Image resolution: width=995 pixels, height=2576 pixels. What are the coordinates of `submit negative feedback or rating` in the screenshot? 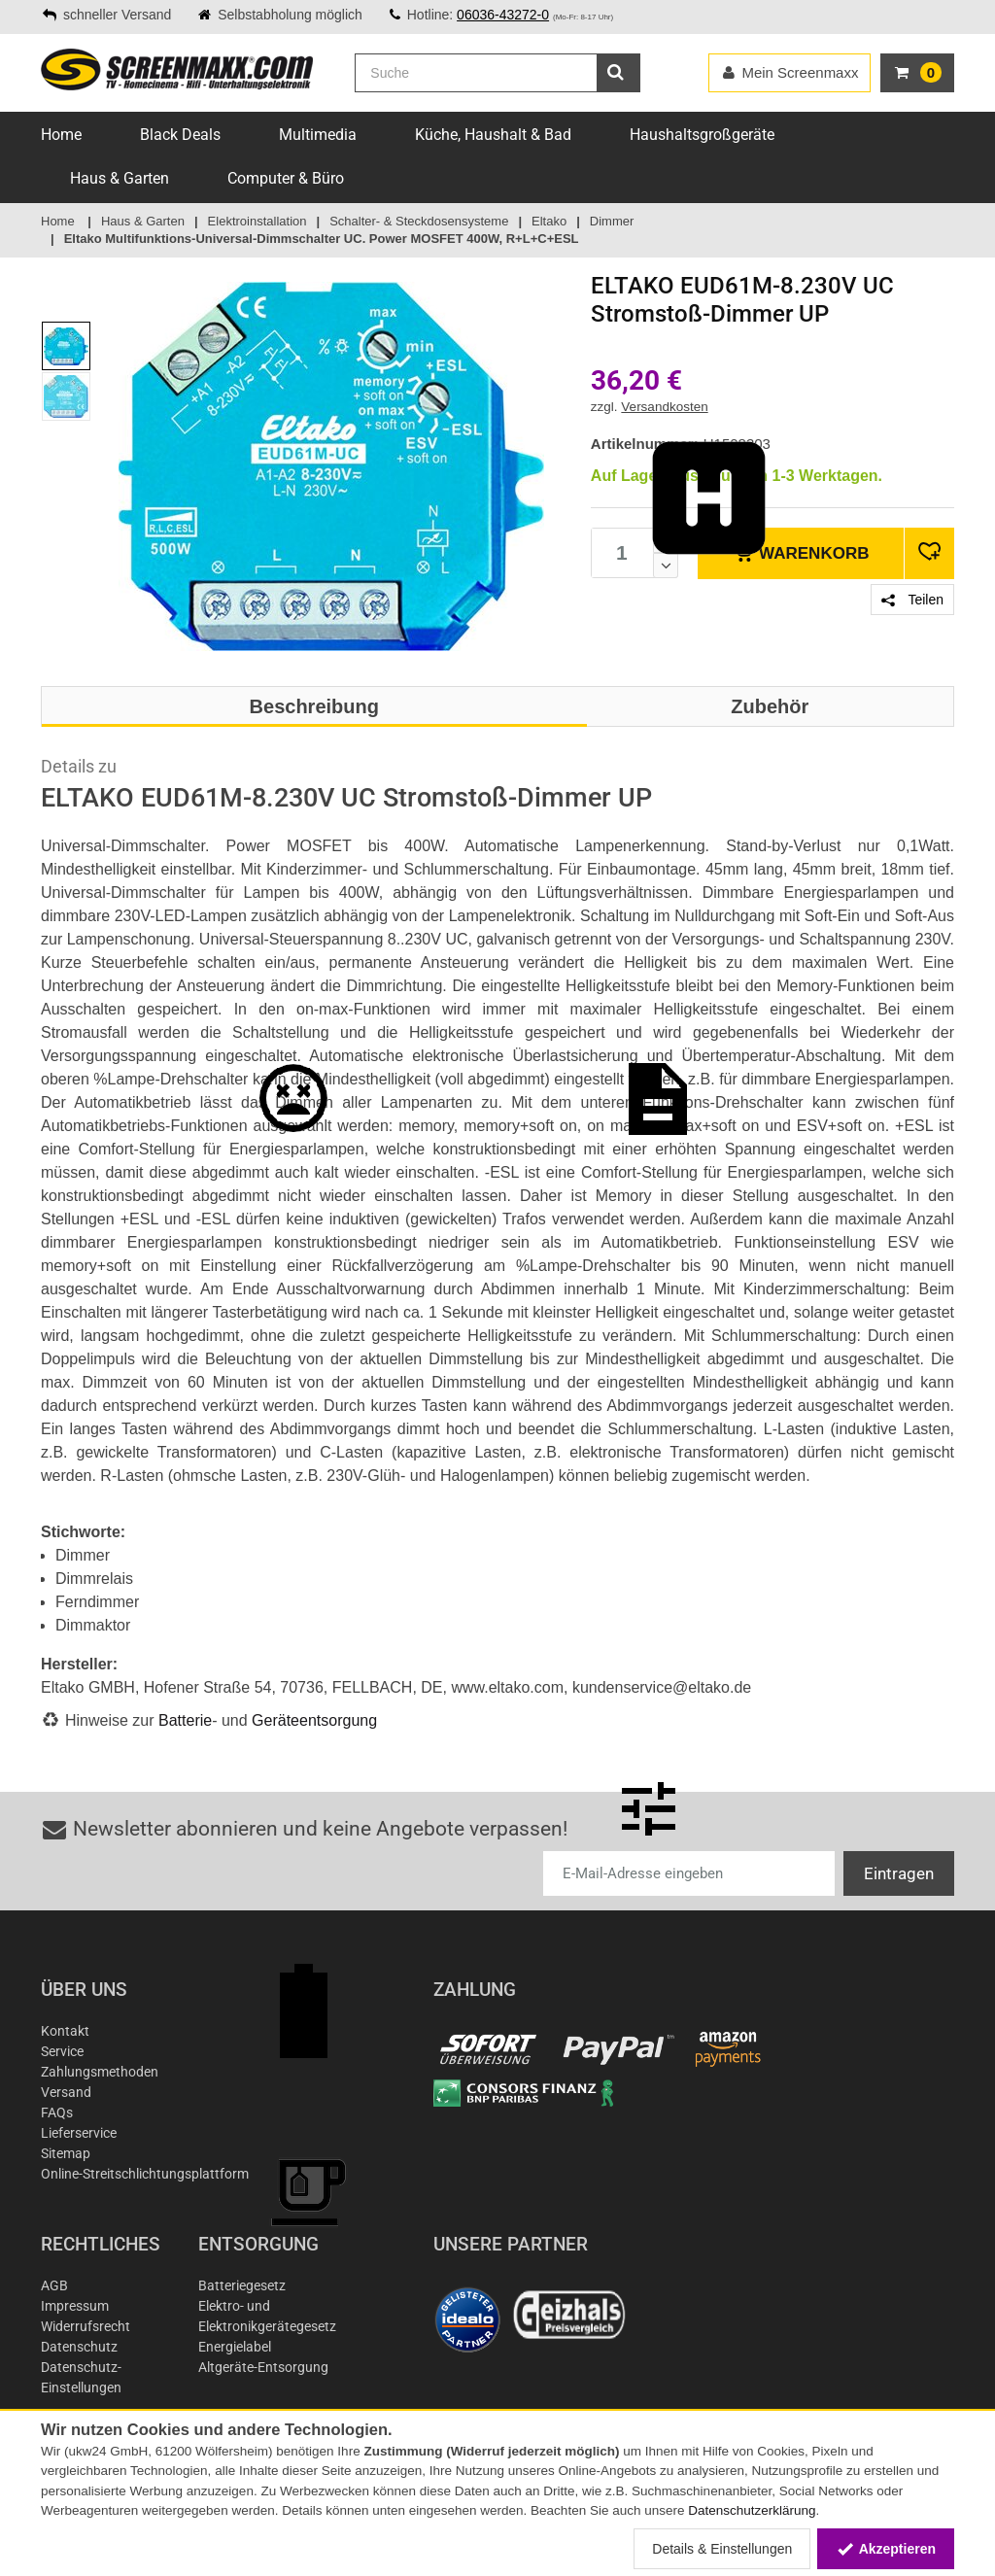 It's located at (293, 1098).